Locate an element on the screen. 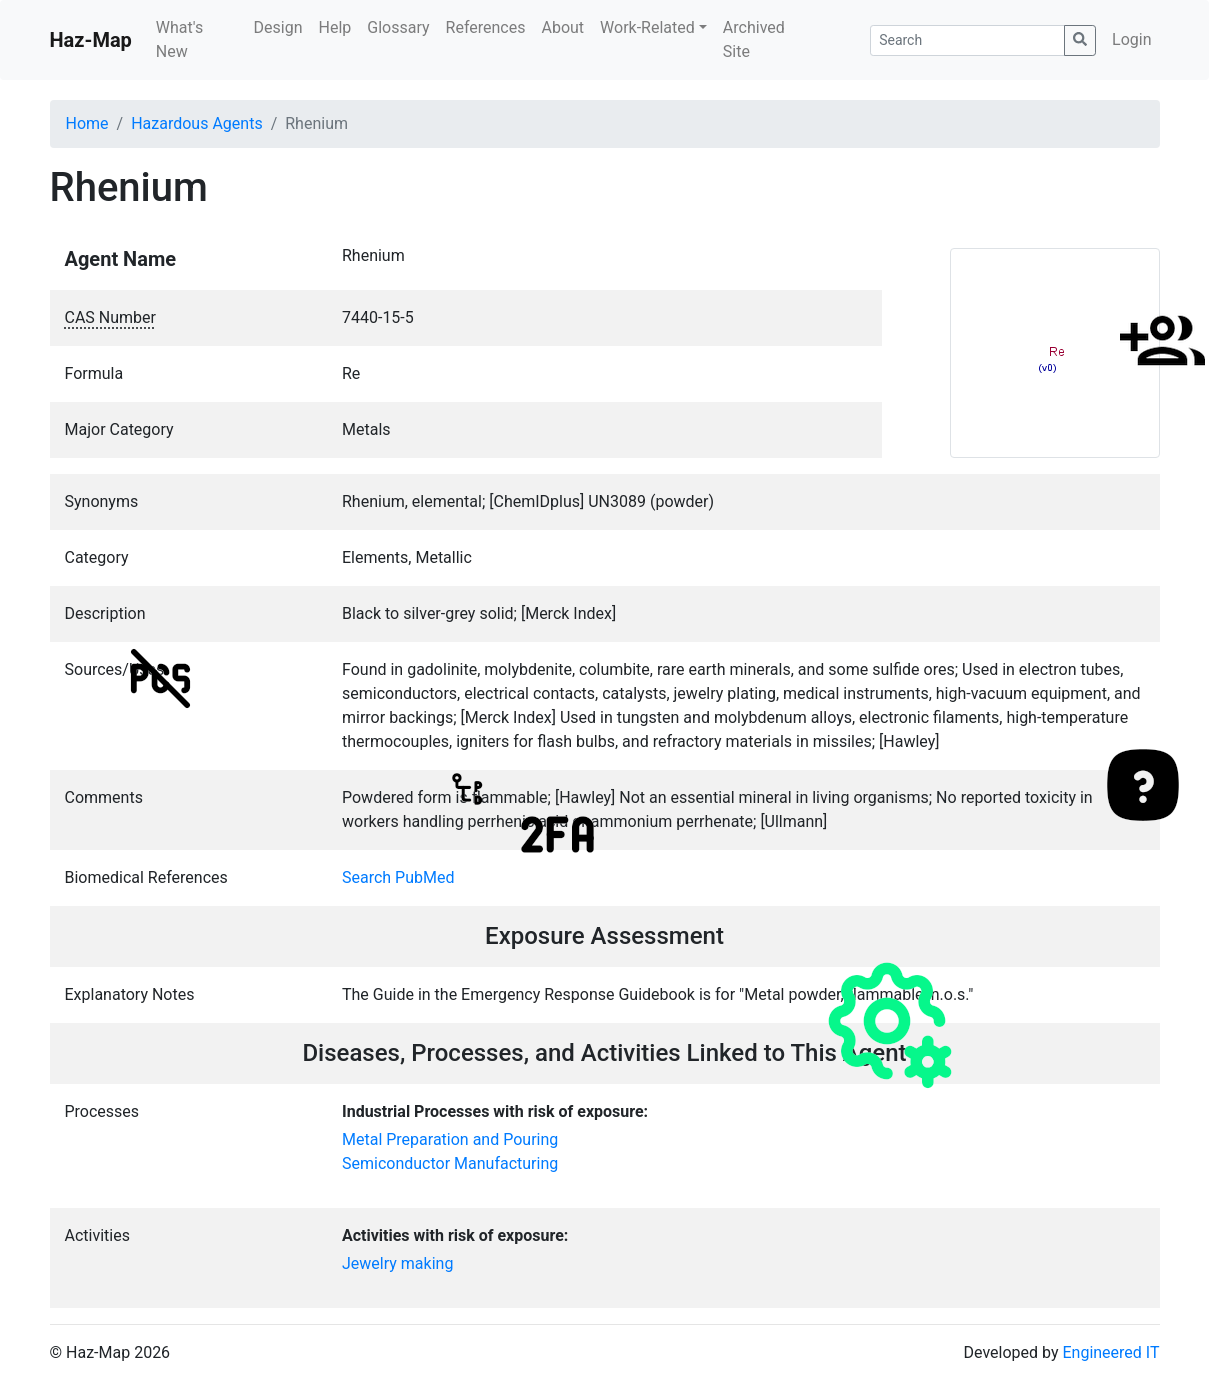 The width and height of the screenshot is (1209, 1381). access settings or preferences is located at coordinates (887, 1021).